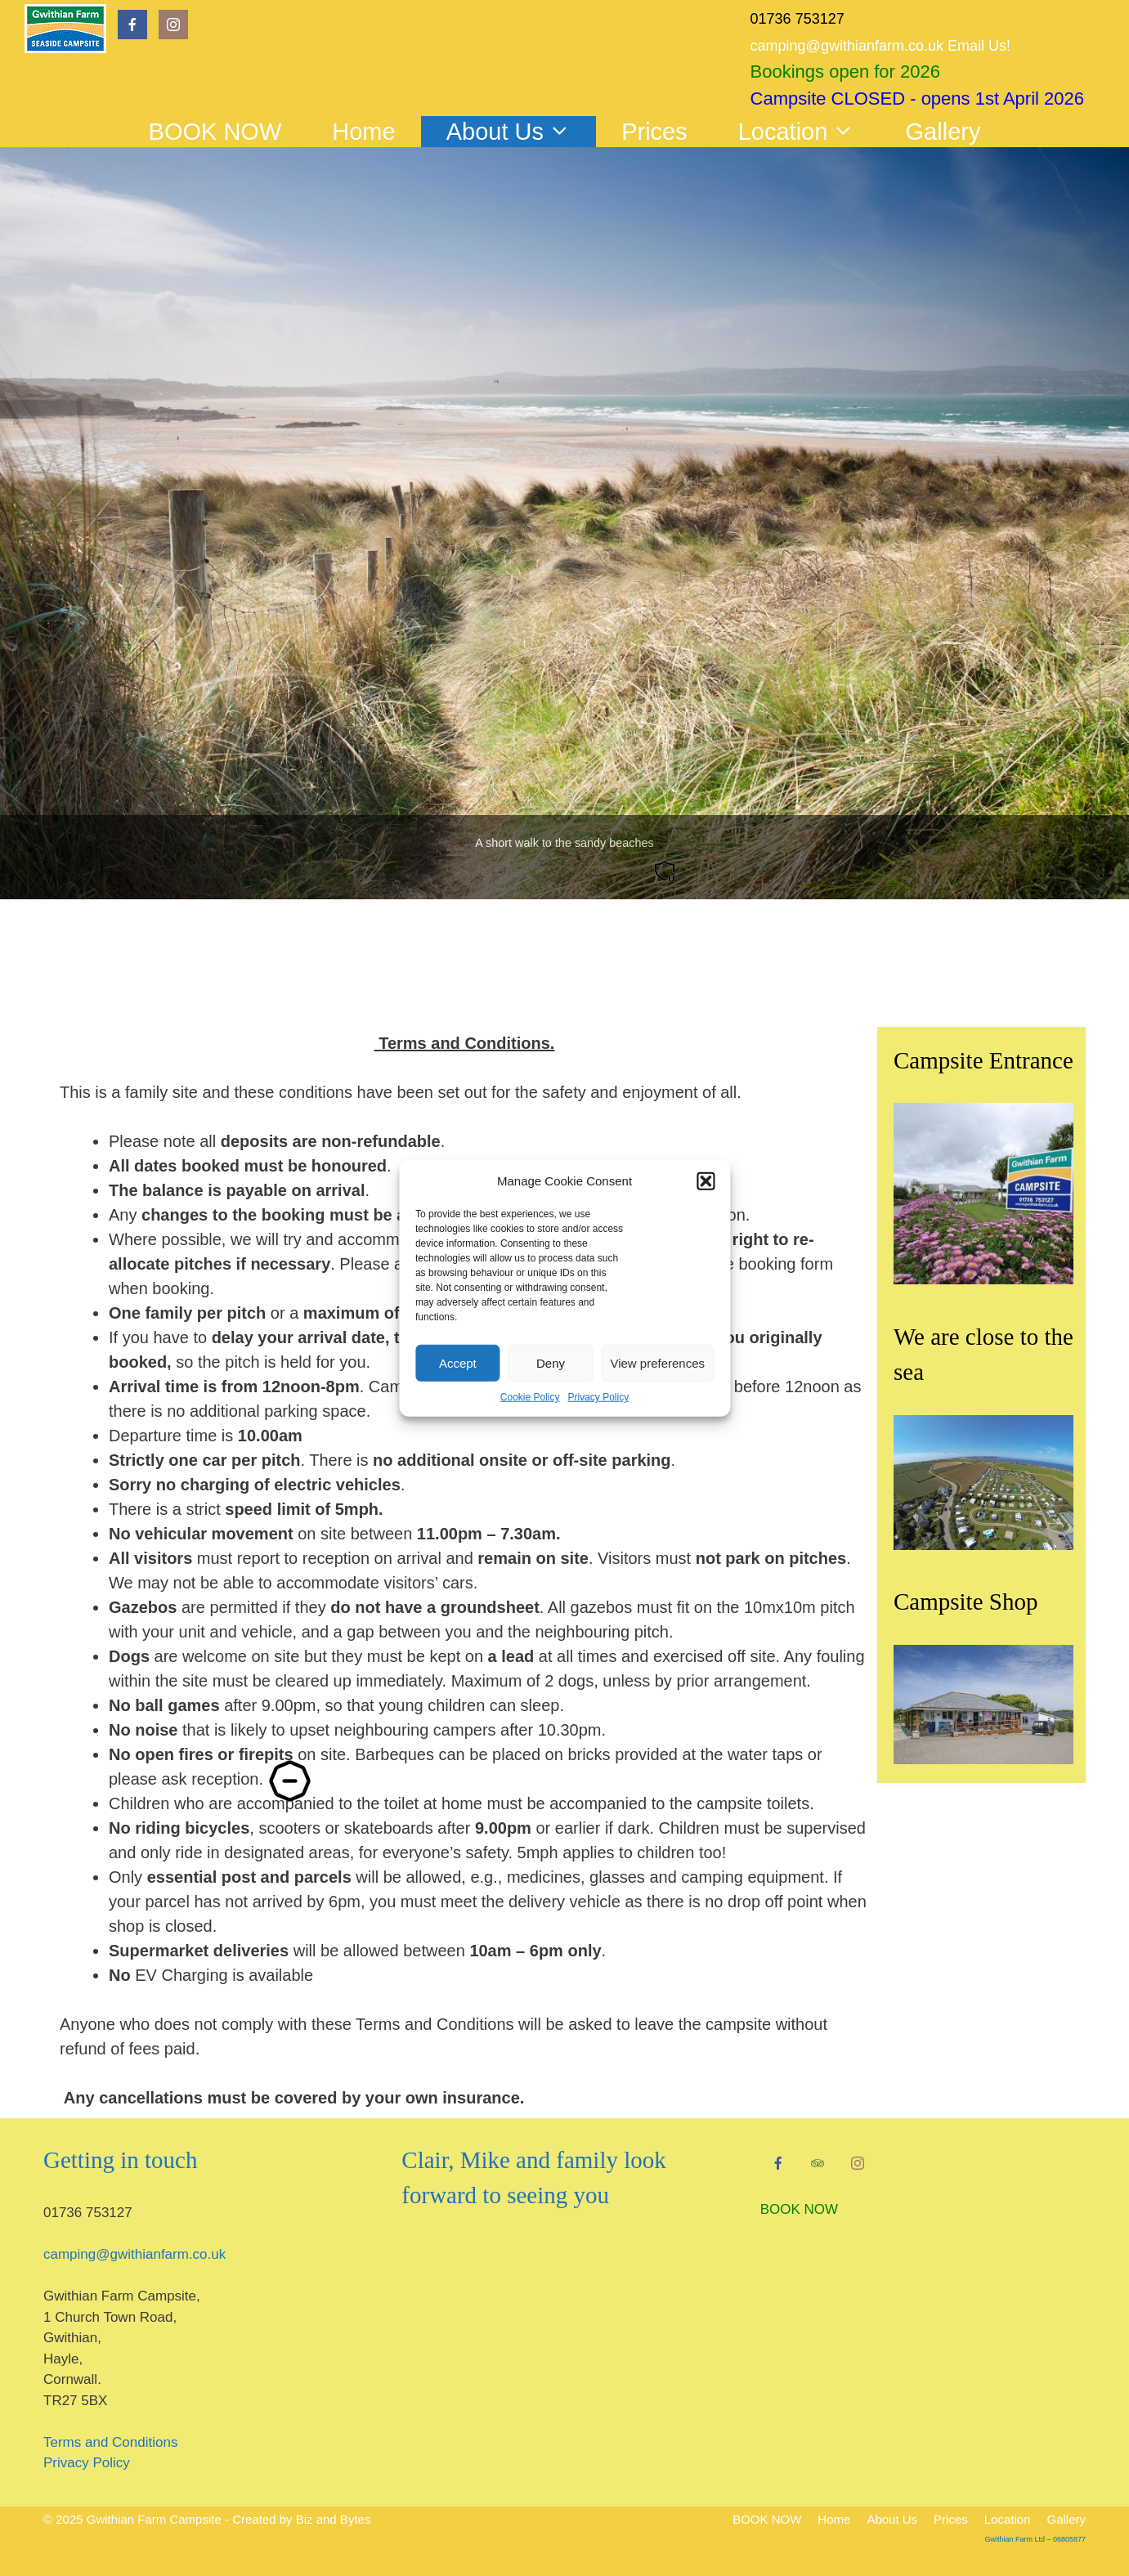  I want to click on remove or delete an item, so click(289, 1781).